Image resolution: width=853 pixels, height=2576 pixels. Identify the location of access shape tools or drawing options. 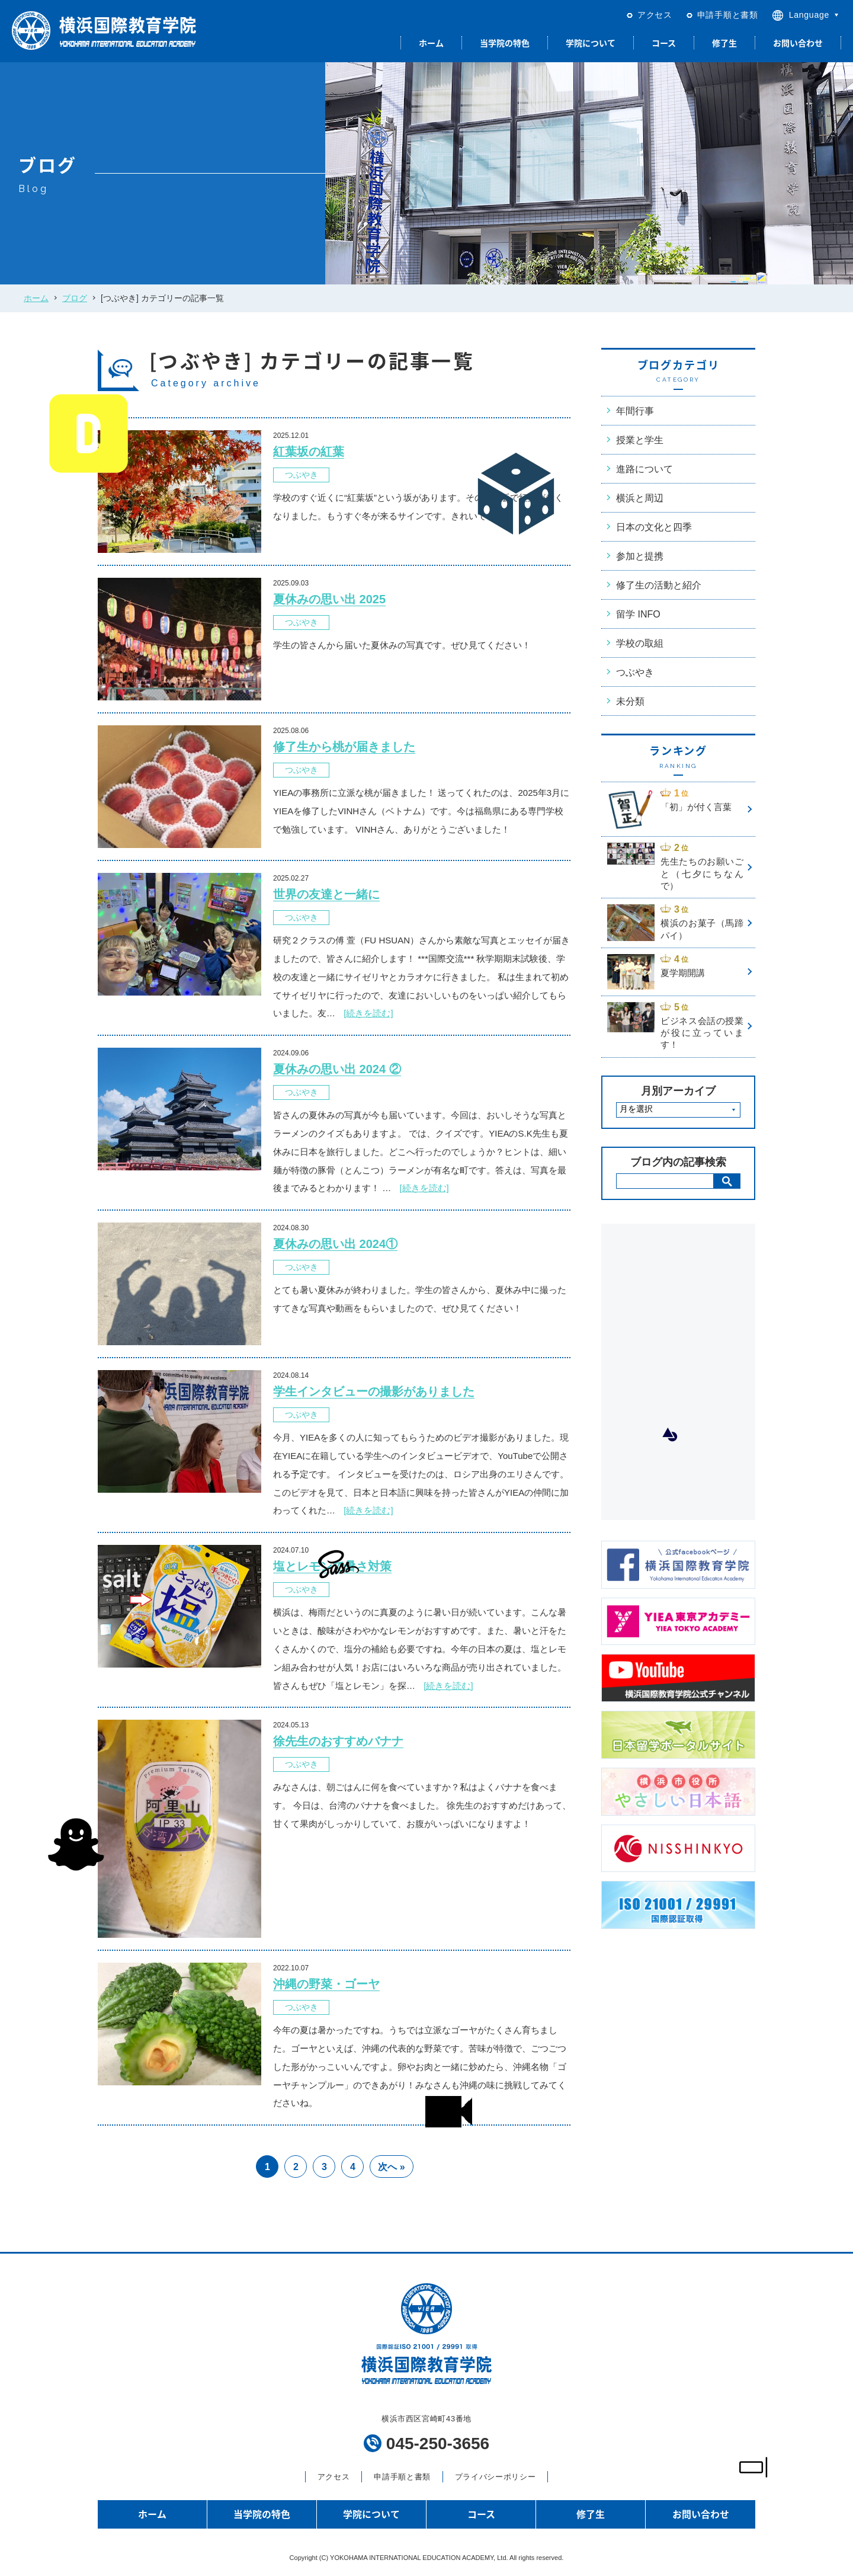
(670, 1435).